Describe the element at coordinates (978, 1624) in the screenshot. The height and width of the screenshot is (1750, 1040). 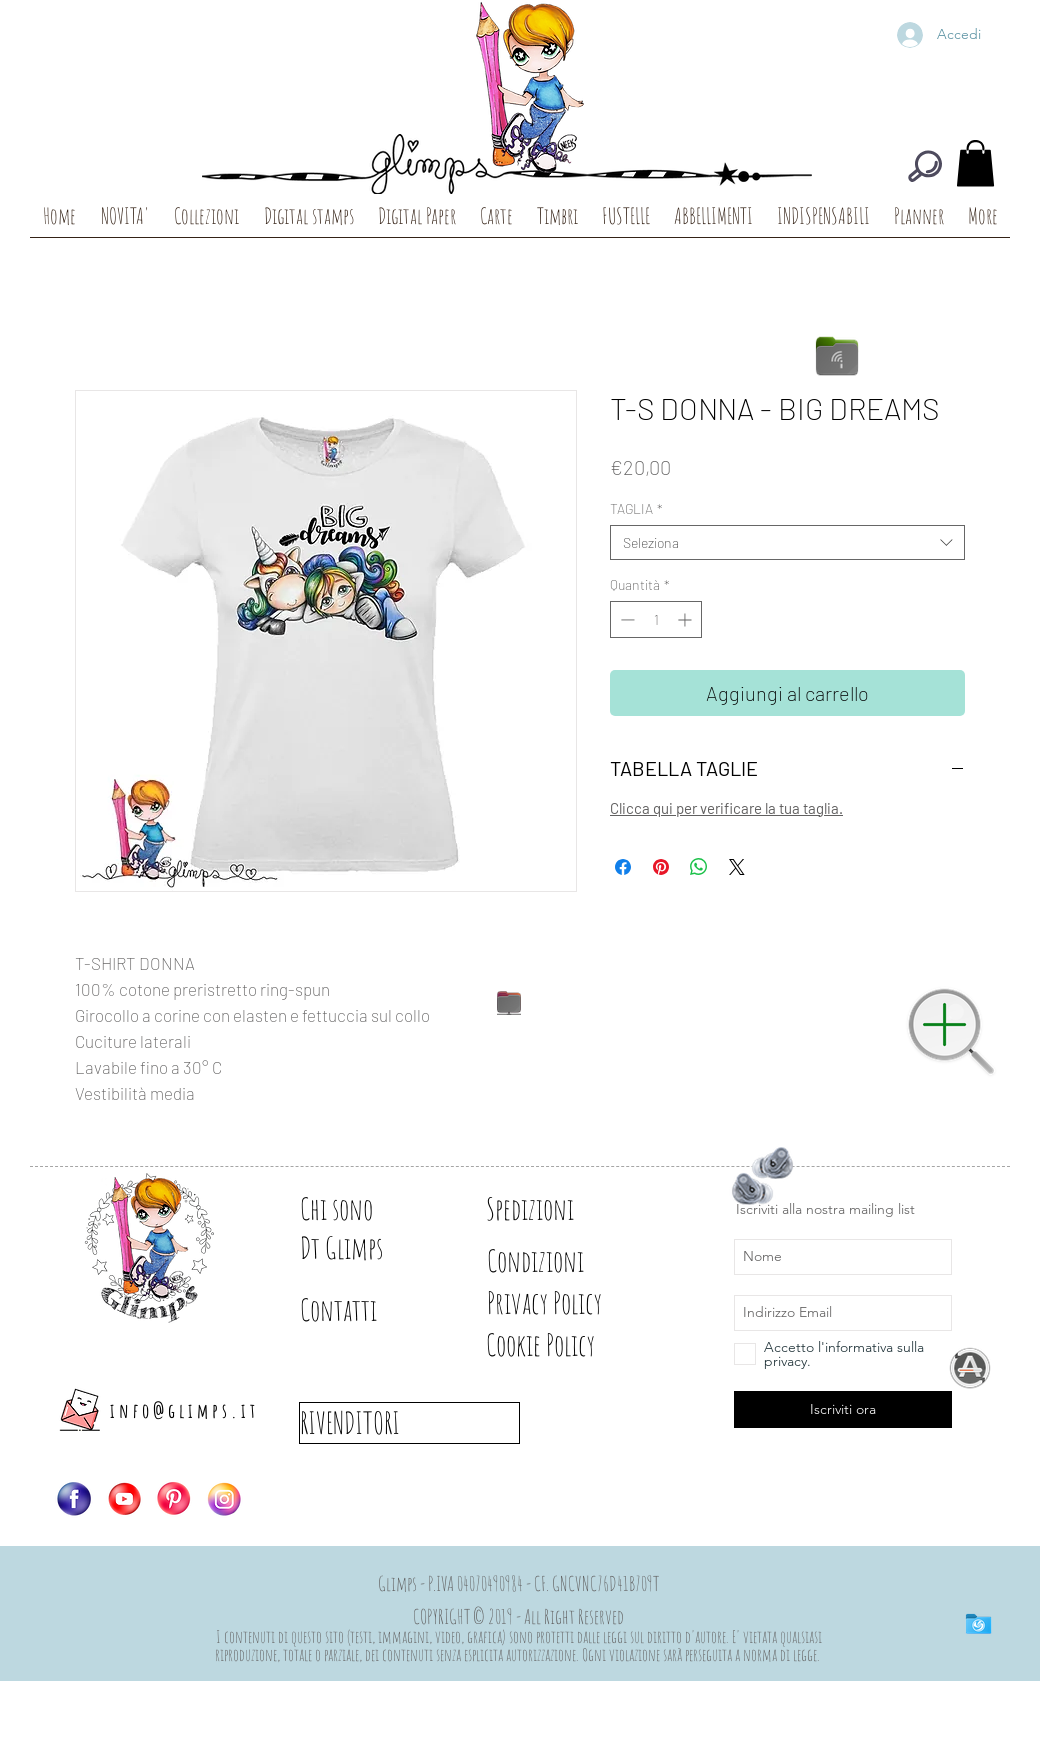
I see `open deepin OS system folder` at that location.